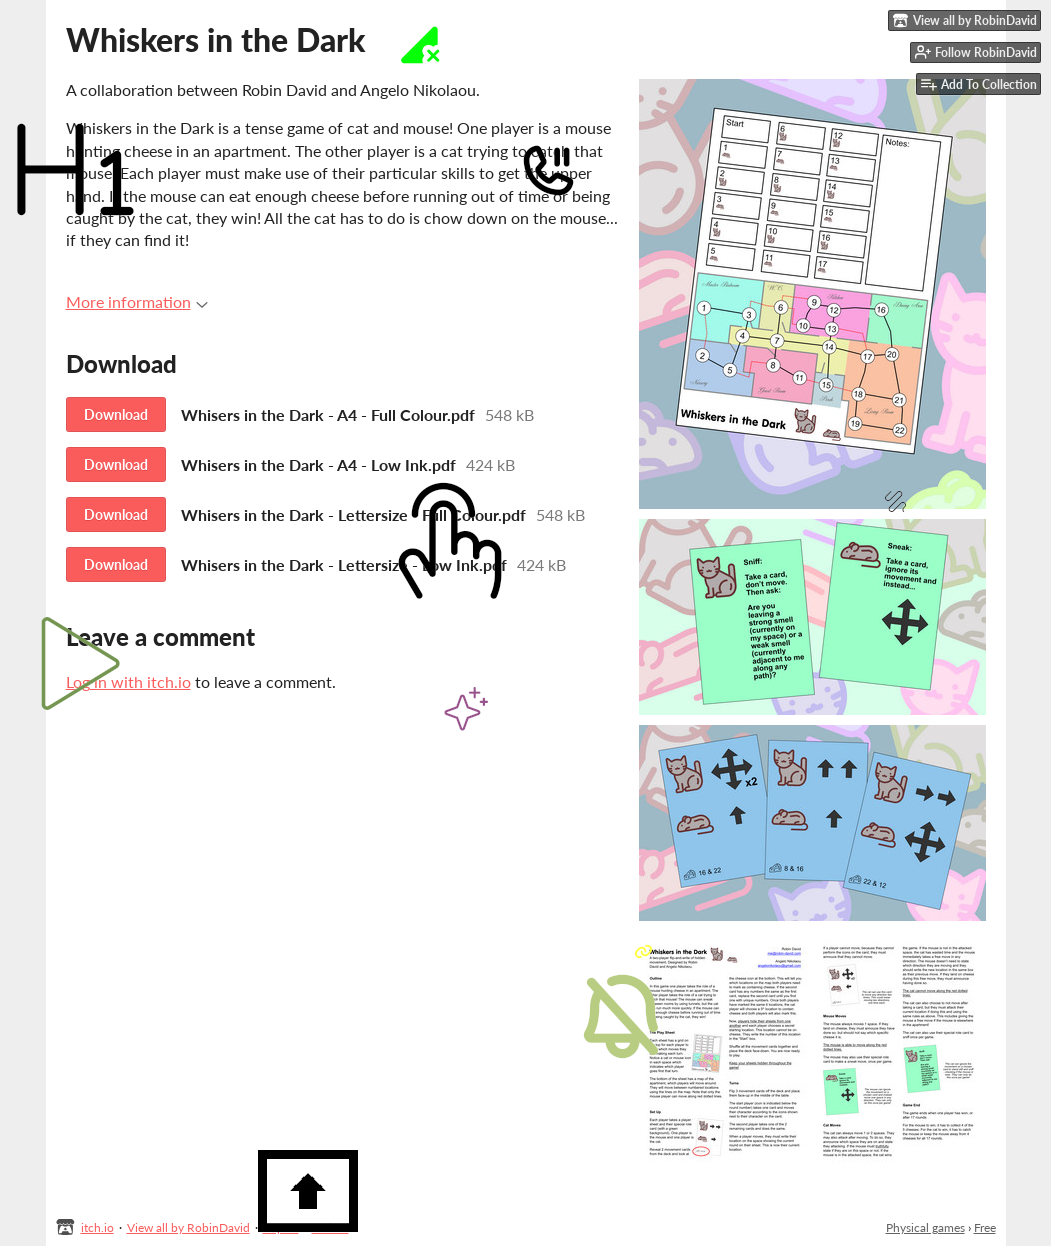  Describe the element at coordinates (75, 169) in the screenshot. I see `format text as a primary heading` at that location.